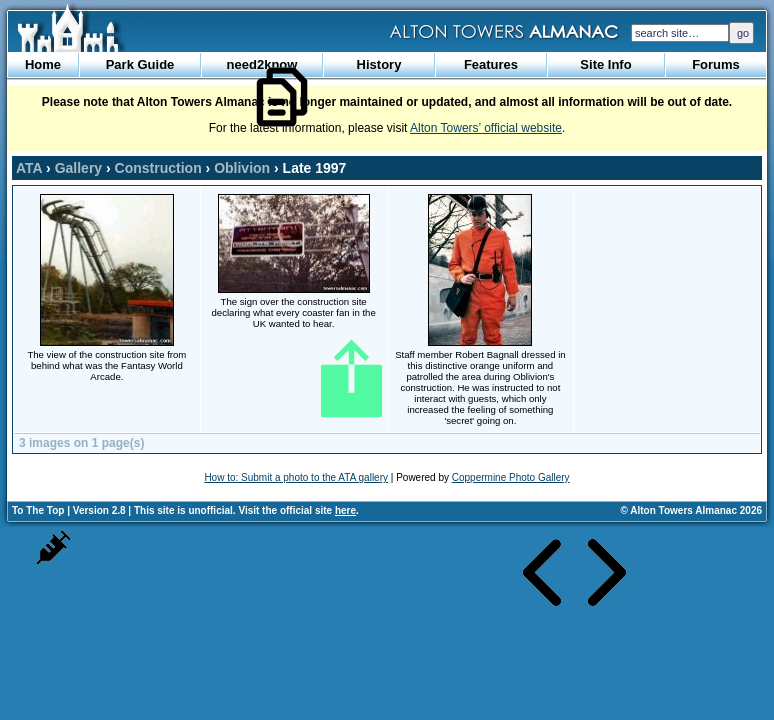  What do you see at coordinates (574, 572) in the screenshot?
I see `view source code` at bounding box center [574, 572].